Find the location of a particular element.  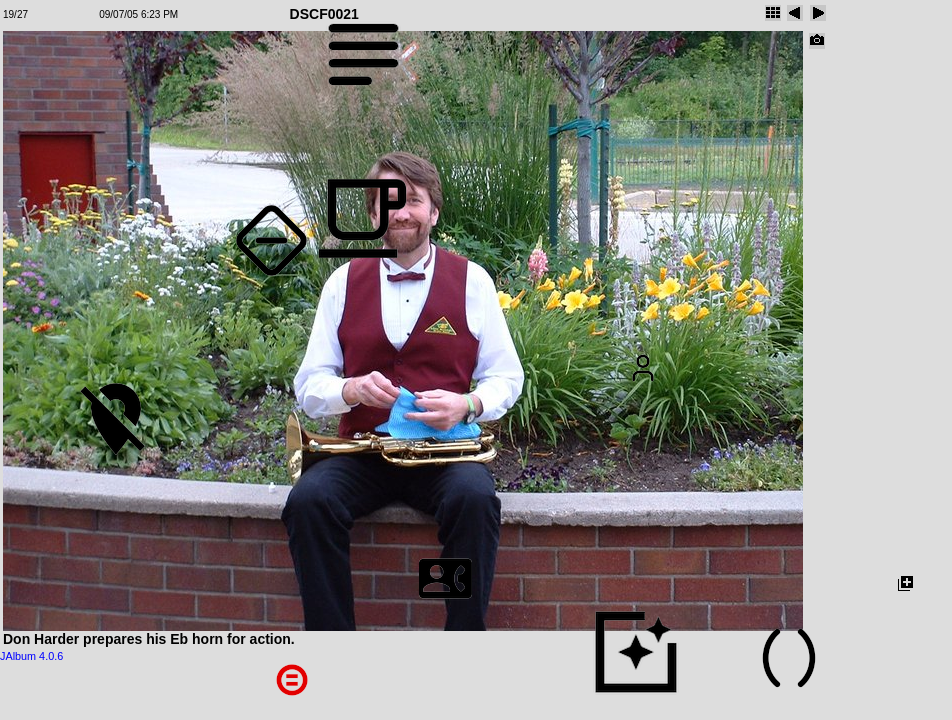

apply filters or effects to a photo is located at coordinates (636, 652).